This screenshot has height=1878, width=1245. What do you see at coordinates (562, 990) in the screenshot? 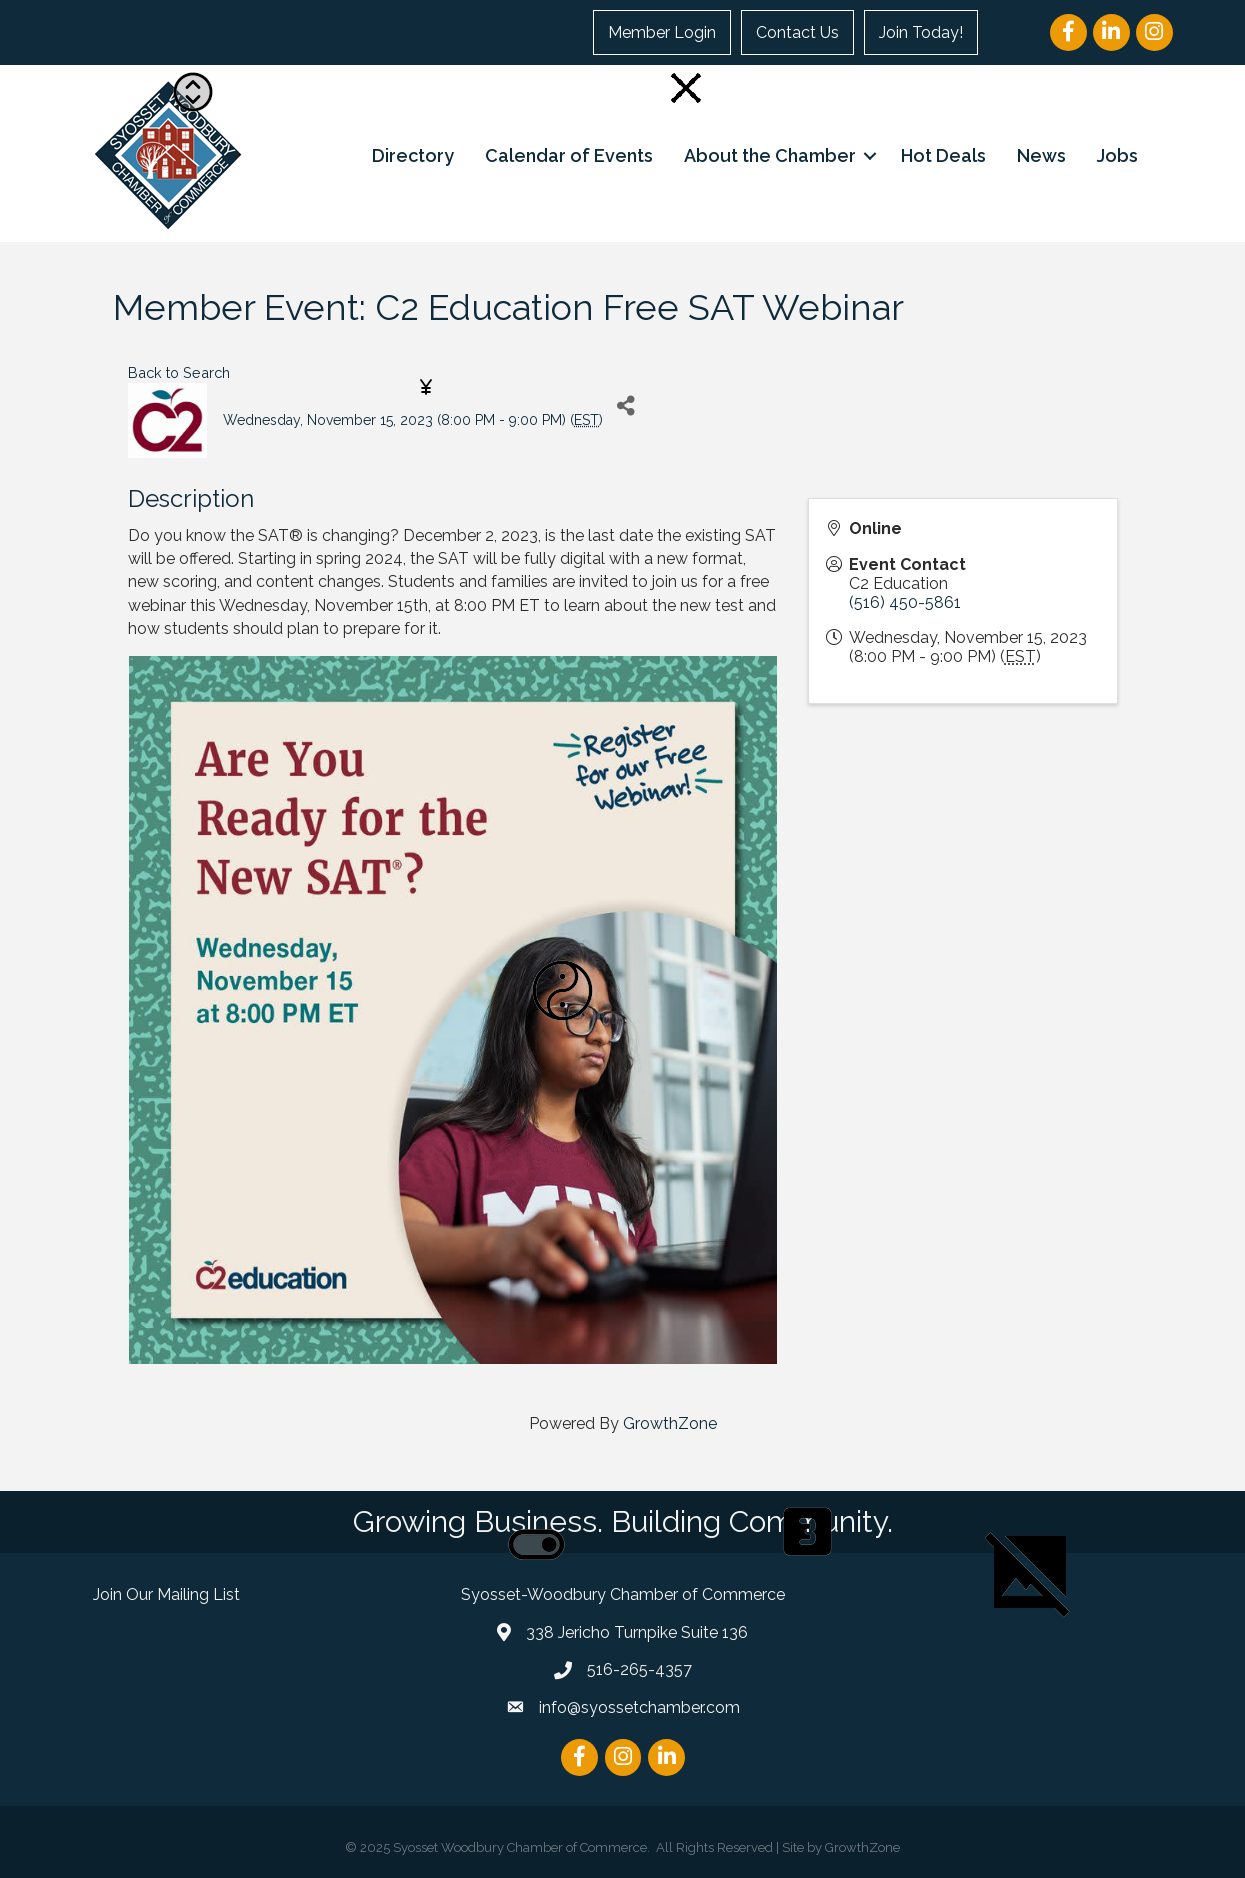
I see `toggle balance or harmony mode` at bounding box center [562, 990].